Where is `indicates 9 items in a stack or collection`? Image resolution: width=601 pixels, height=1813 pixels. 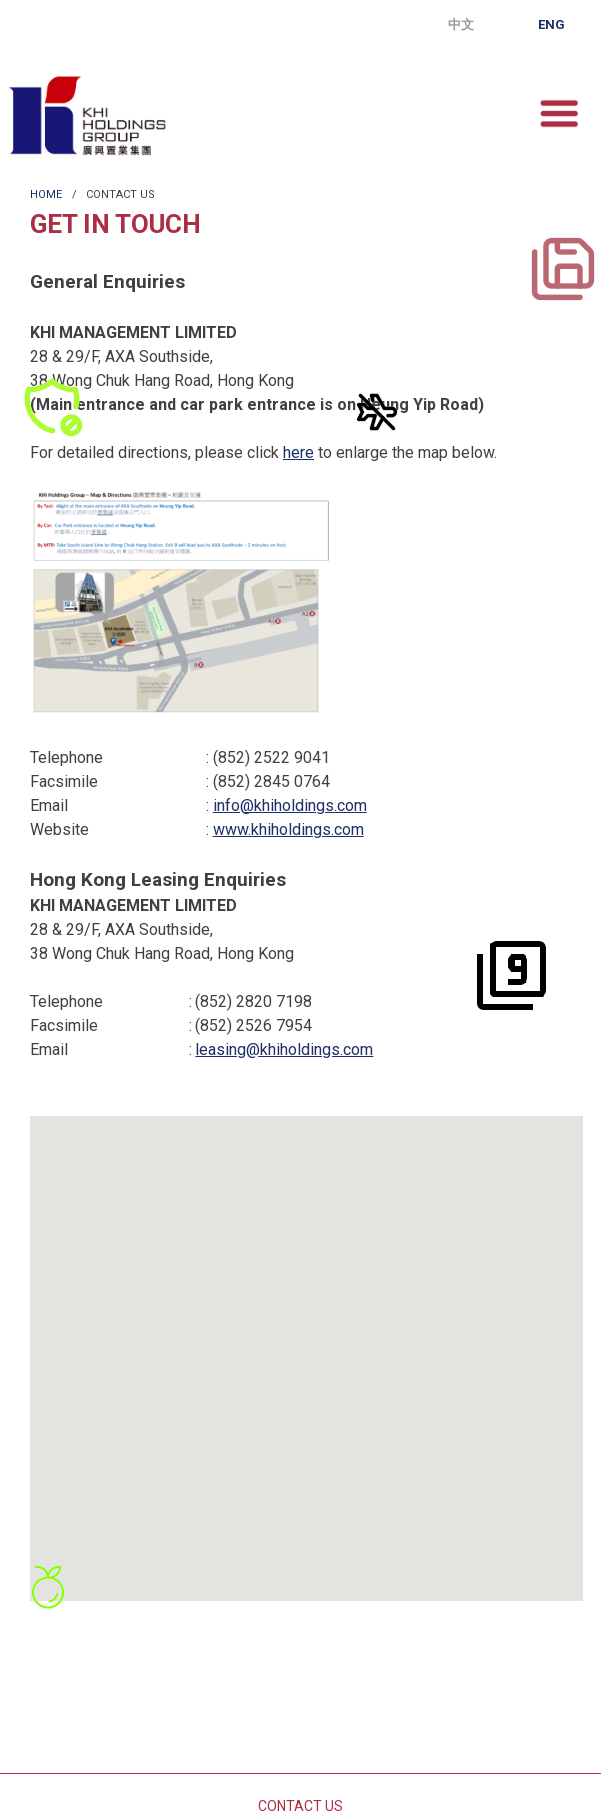 indicates 9 items in a stack or collection is located at coordinates (511, 975).